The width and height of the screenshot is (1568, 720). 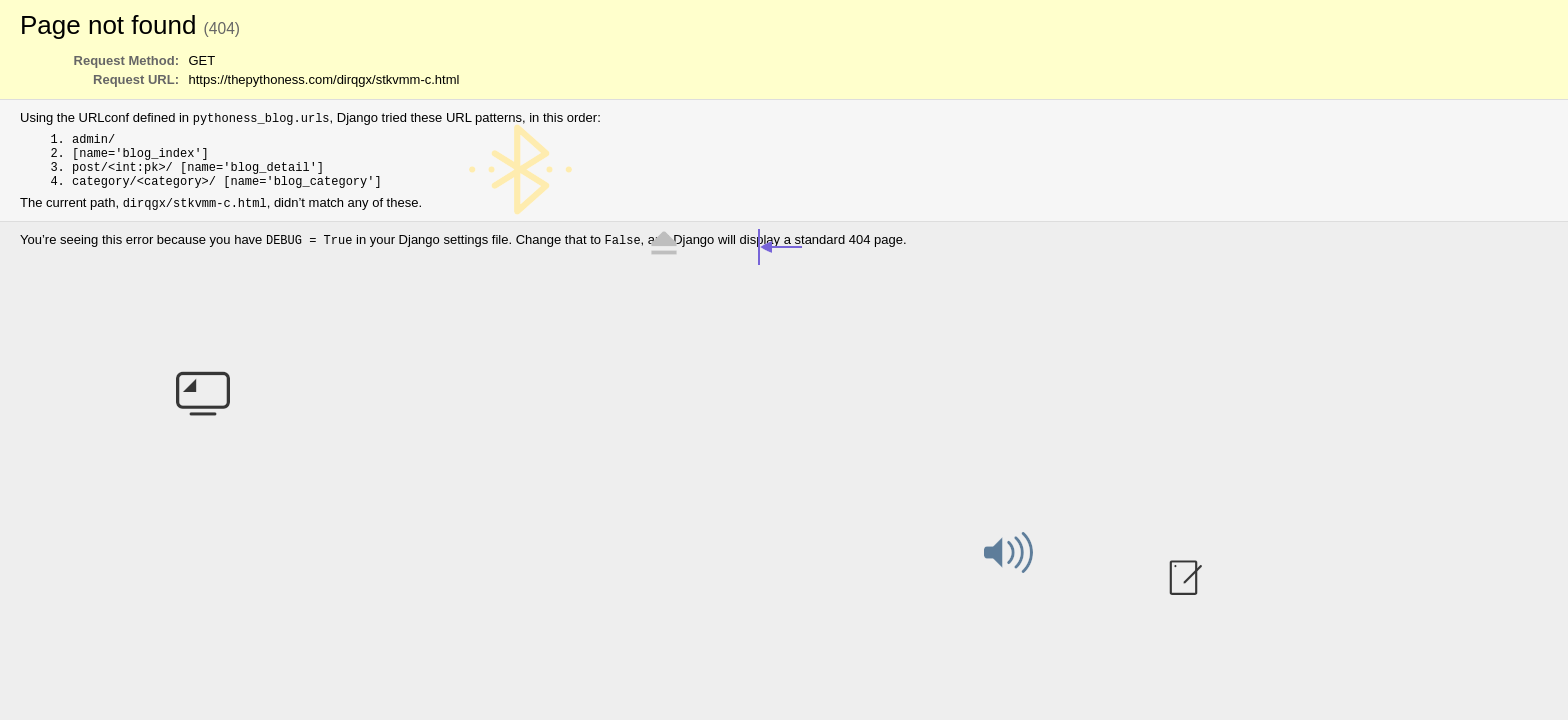 What do you see at coordinates (1183, 576) in the screenshot?
I see `indicates a connected PDA or tablet device` at bounding box center [1183, 576].